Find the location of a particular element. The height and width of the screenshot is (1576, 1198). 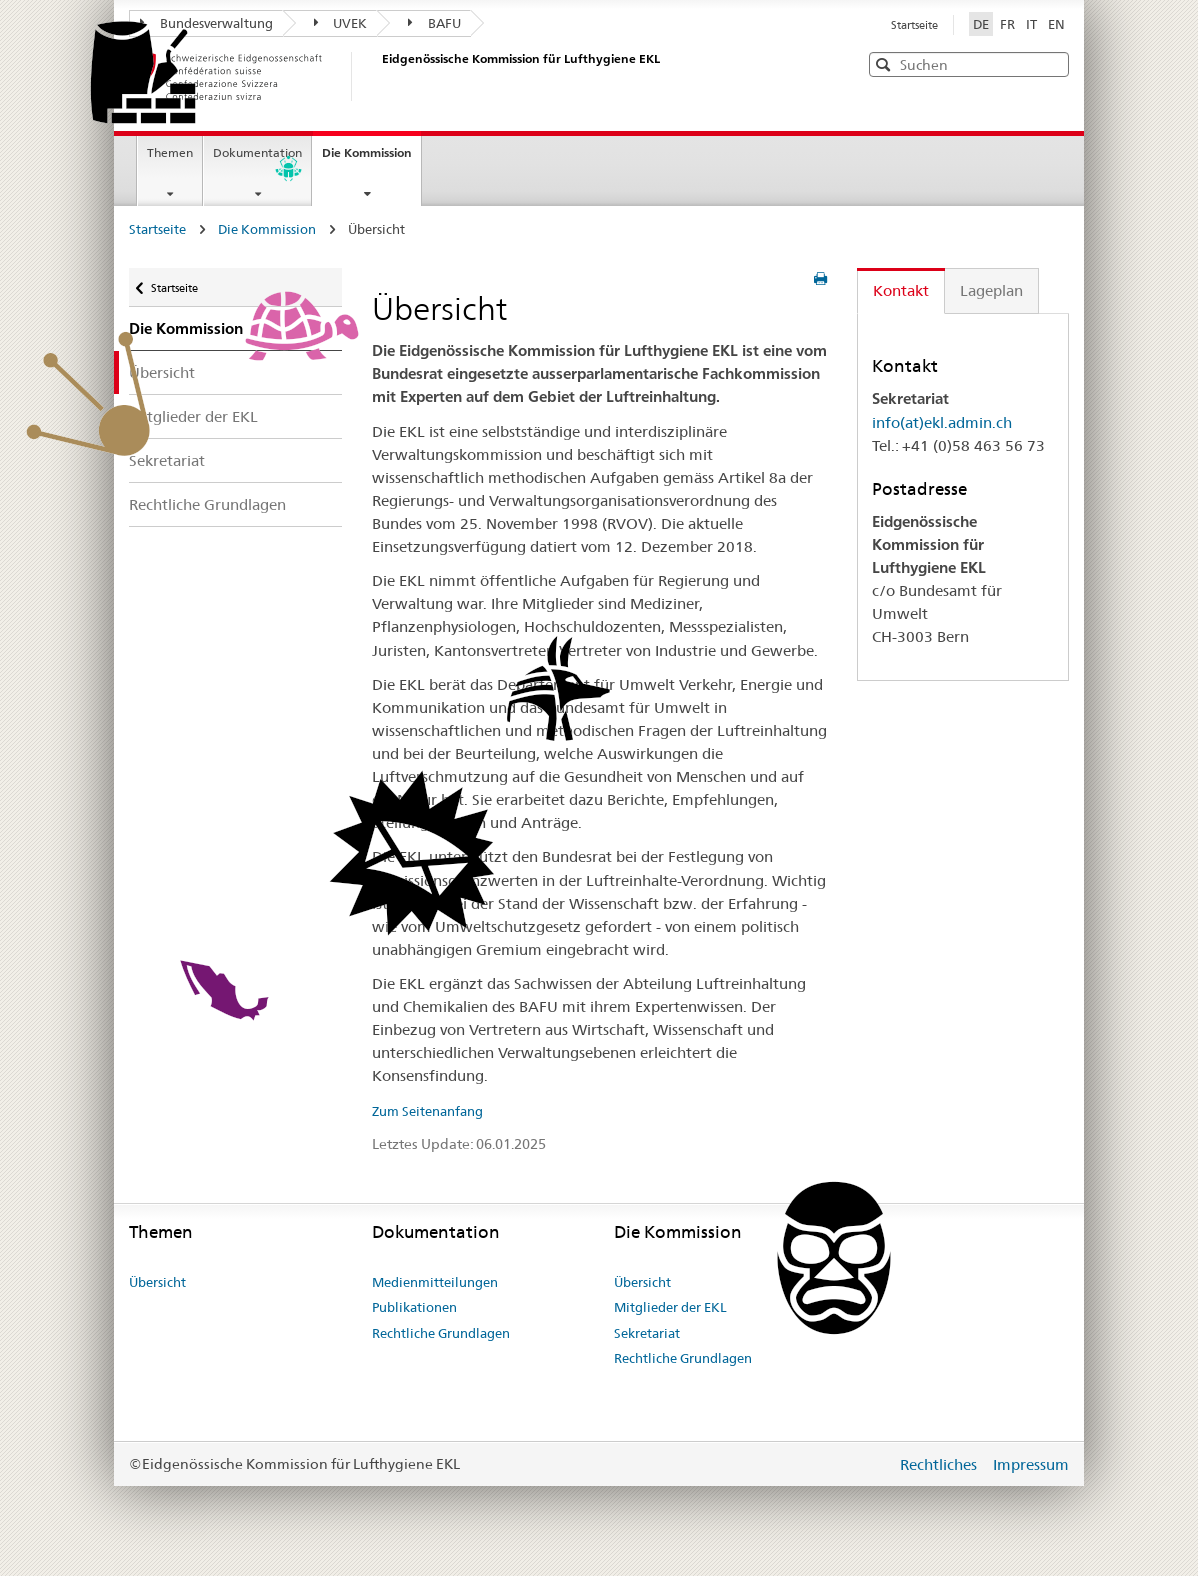

indicates a flying insect enemy or creature type is located at coordinates (288, 168).